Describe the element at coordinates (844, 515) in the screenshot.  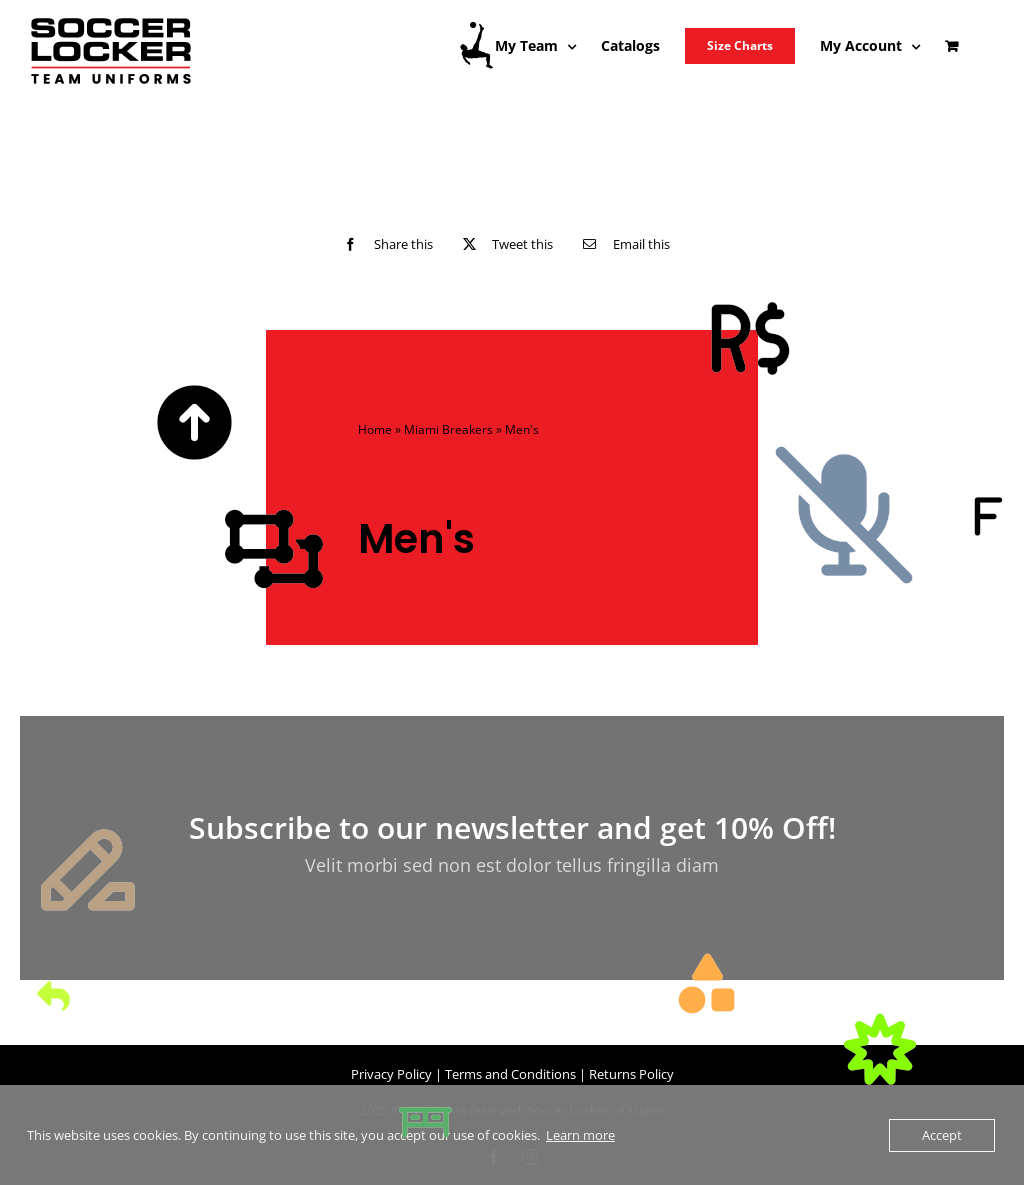
I see `mute your microphone` at that location.